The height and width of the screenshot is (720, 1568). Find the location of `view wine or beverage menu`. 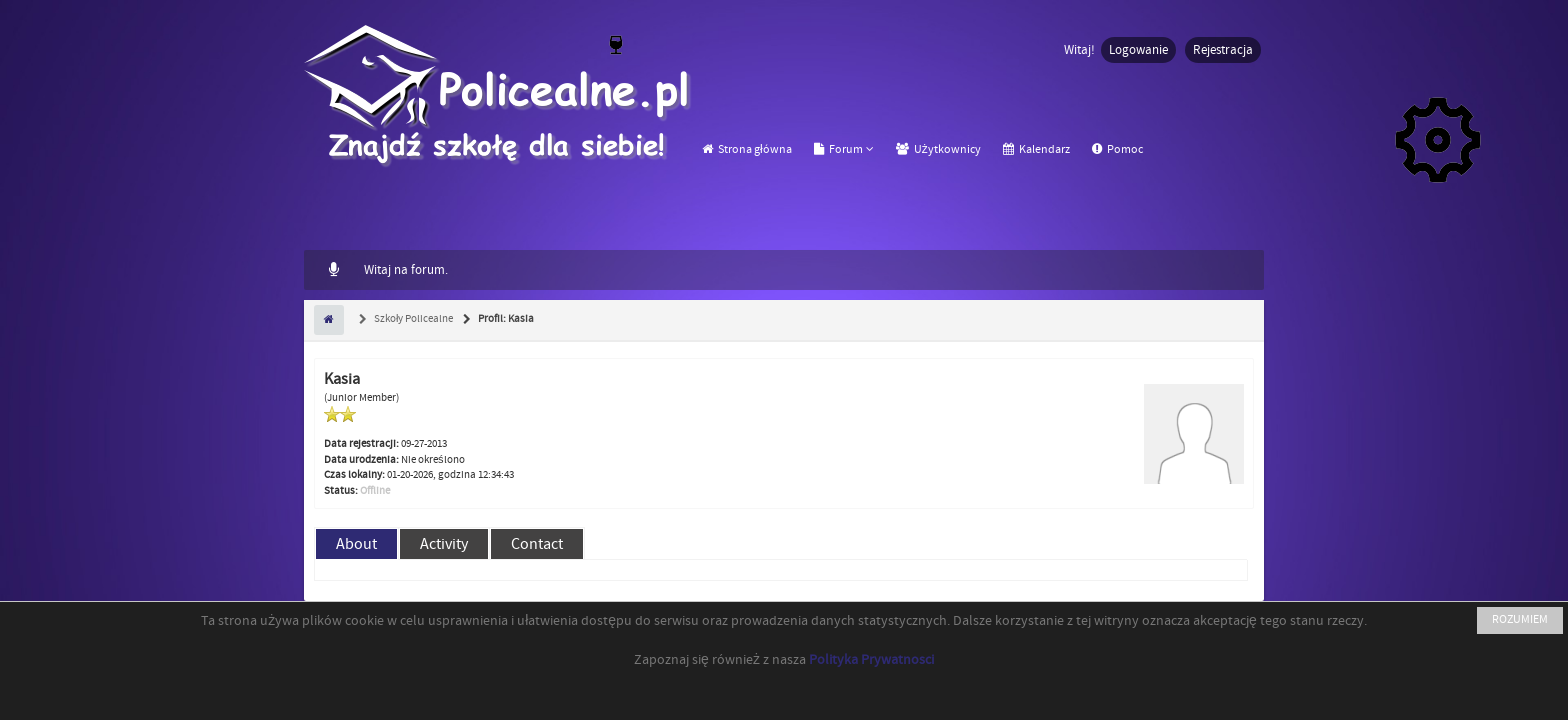

view wine or beverage menu is located at coordinates (616, 45).